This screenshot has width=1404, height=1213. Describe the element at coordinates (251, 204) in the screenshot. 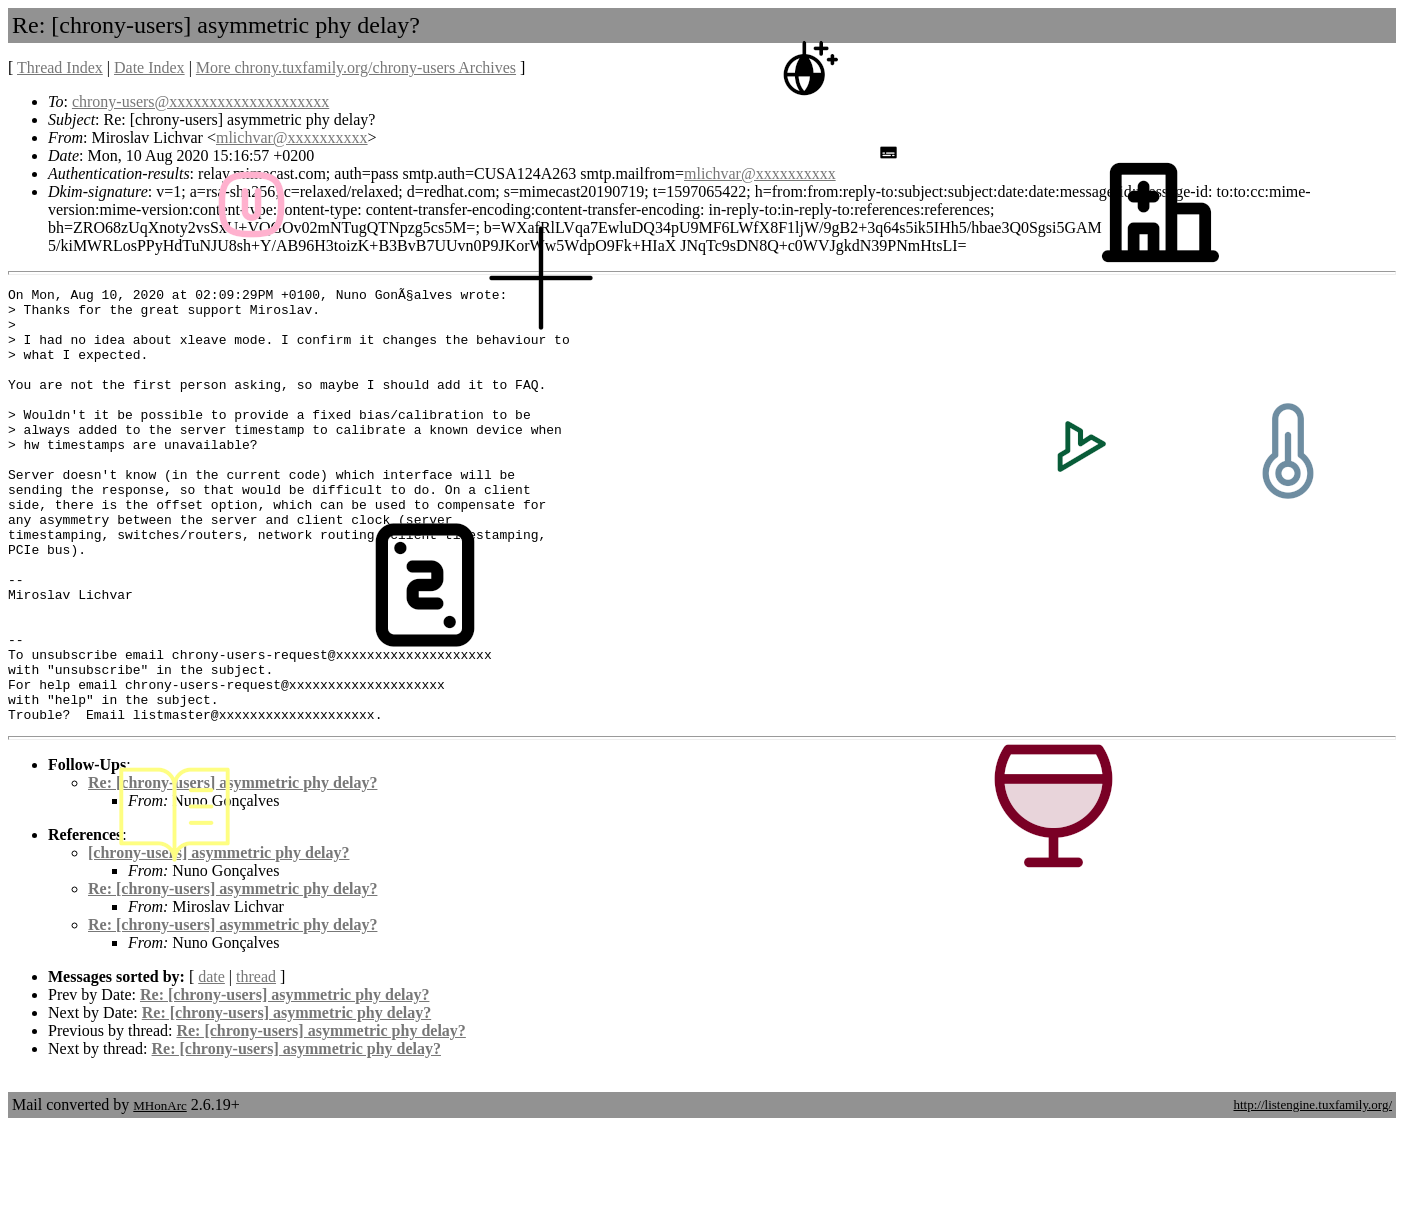

I see `indicates an item starting with the letter U` at that location.